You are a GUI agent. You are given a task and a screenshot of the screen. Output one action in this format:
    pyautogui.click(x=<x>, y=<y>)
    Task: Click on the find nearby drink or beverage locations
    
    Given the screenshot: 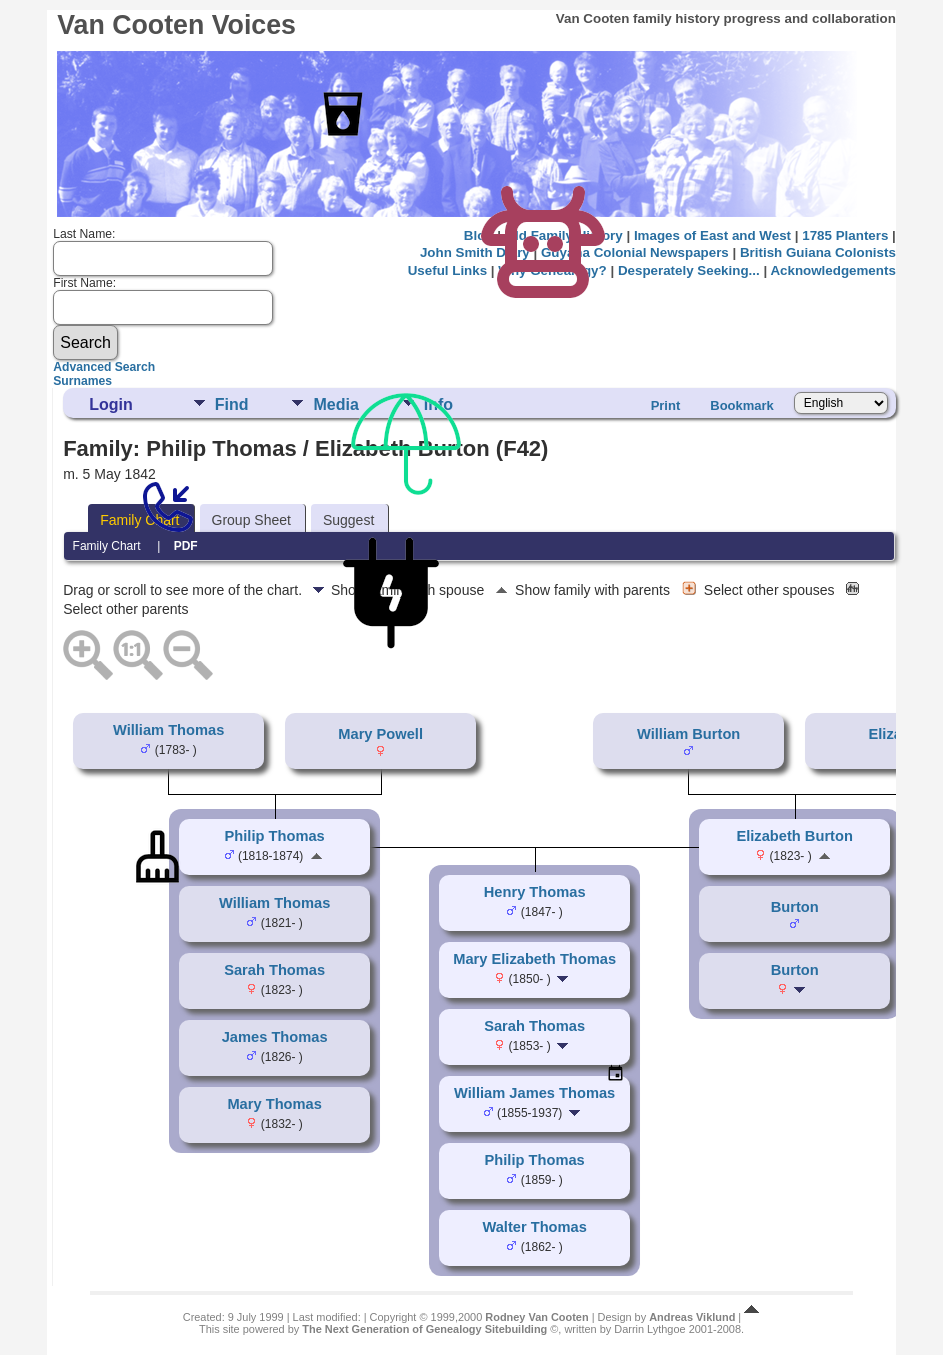 What is the action you would take?
    pyautogui.click(x=343, y=114)
    